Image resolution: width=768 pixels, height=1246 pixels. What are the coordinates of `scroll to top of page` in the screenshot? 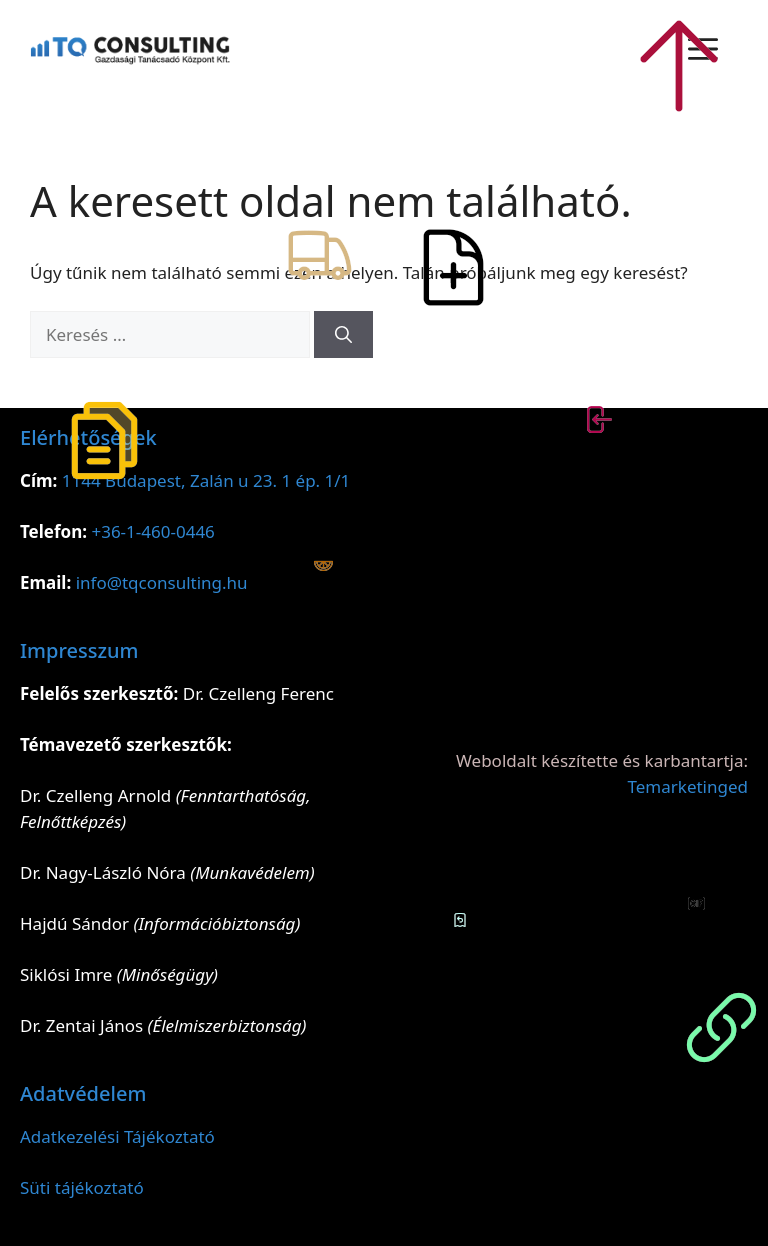 It's located at (679, 66).